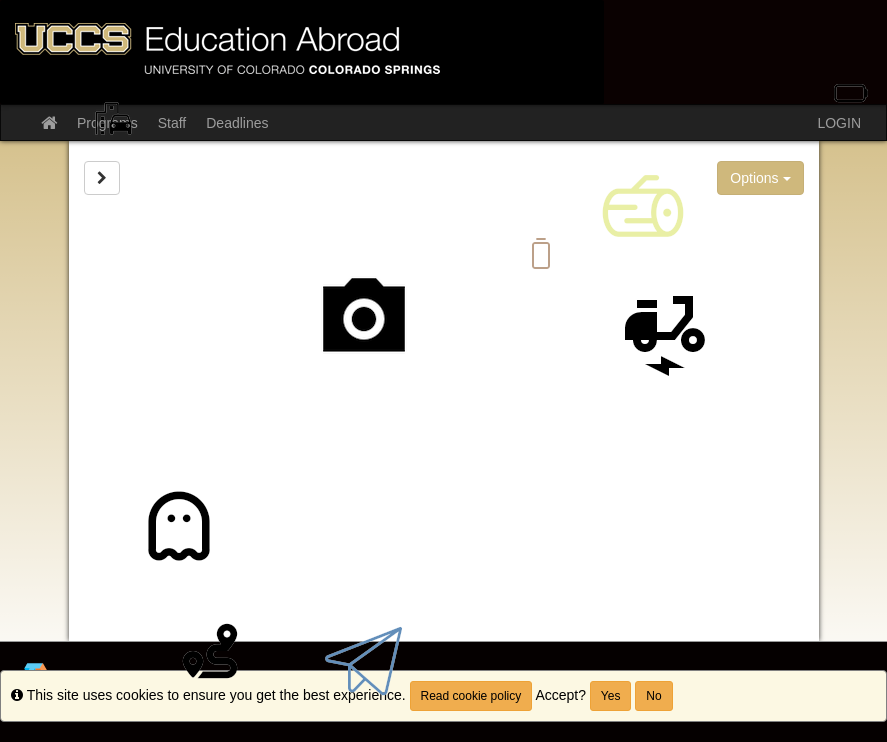 This screenshot has height=742, width=887. What do you see at coordinates (851, 92) in the screenshot?
I see `indicates empty battery status` at bounding box center [851, 92].